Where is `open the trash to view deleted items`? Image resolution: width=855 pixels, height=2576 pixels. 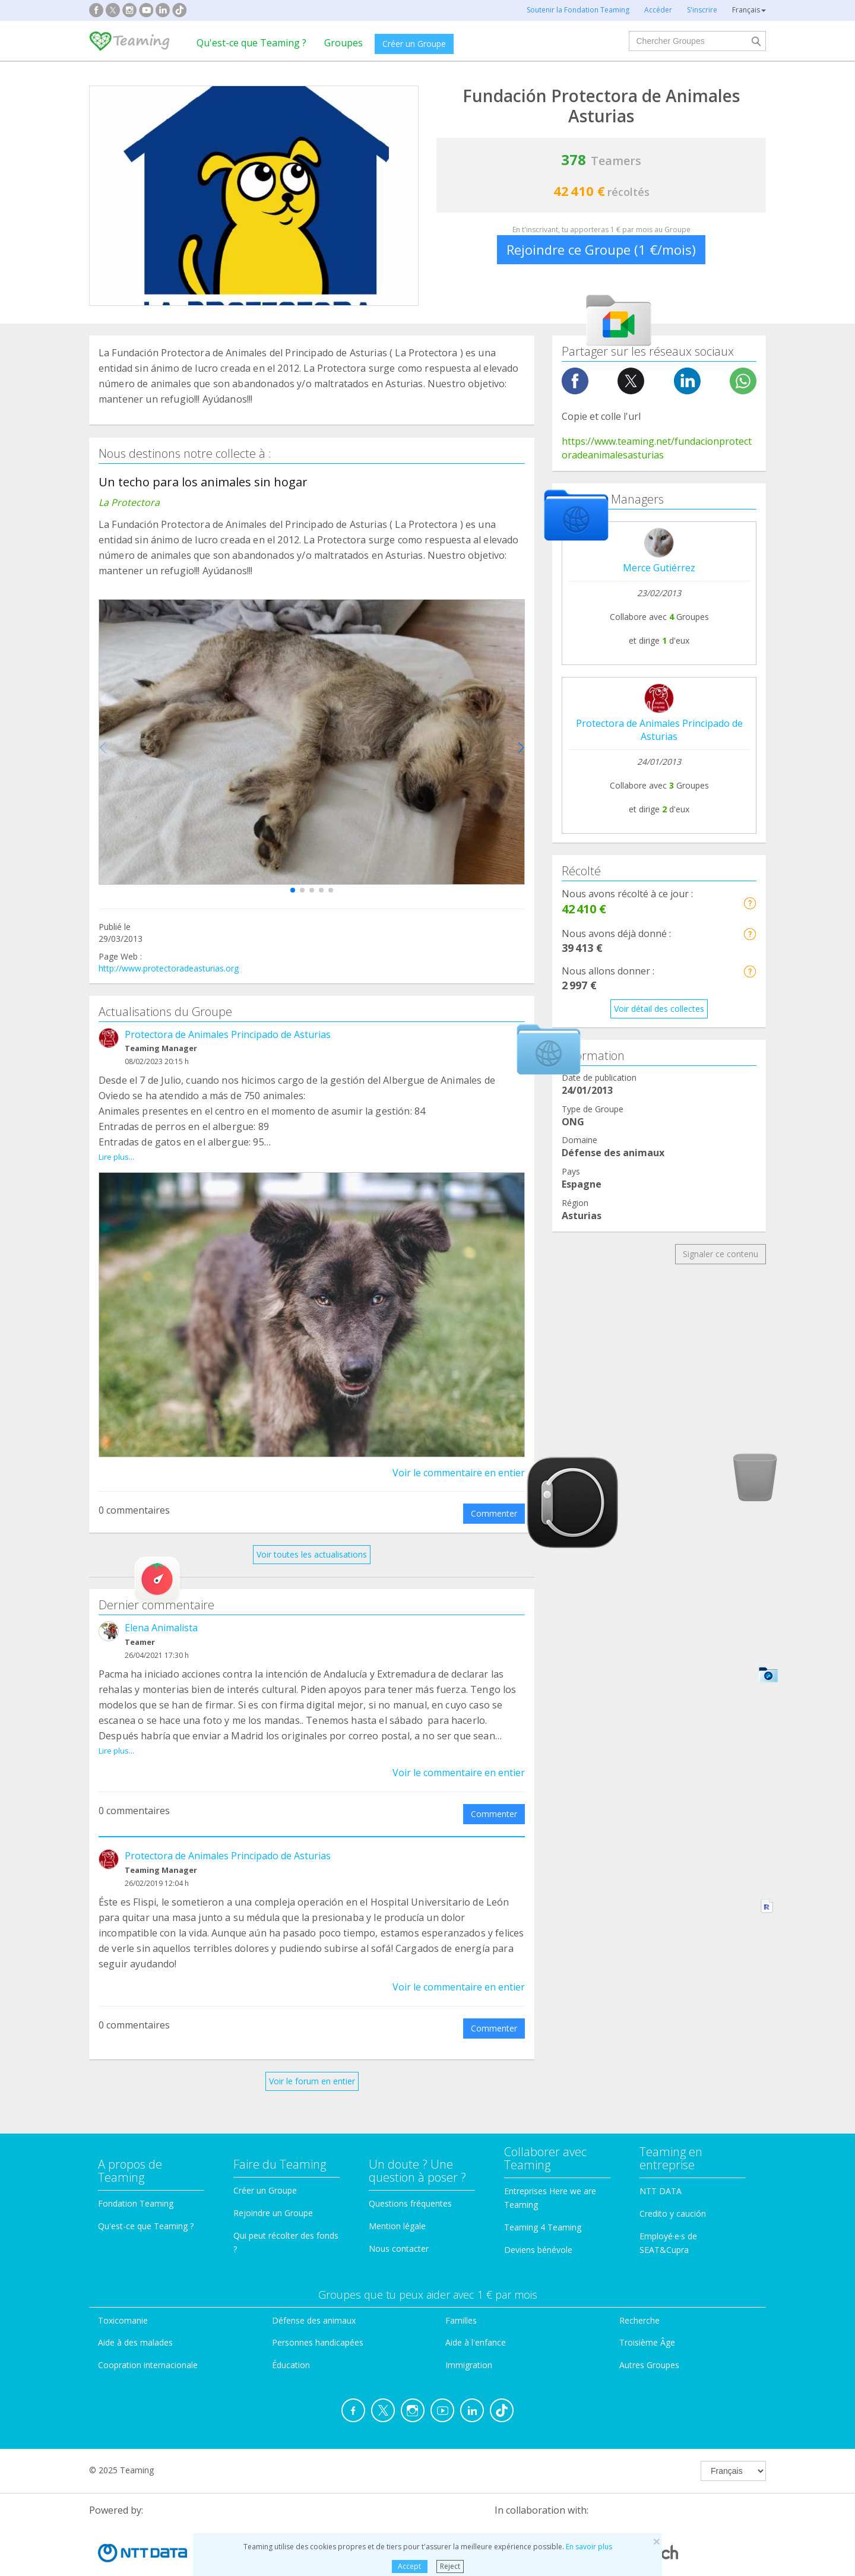 open the trash to view deleted items is located at coordinates (755, 1476).